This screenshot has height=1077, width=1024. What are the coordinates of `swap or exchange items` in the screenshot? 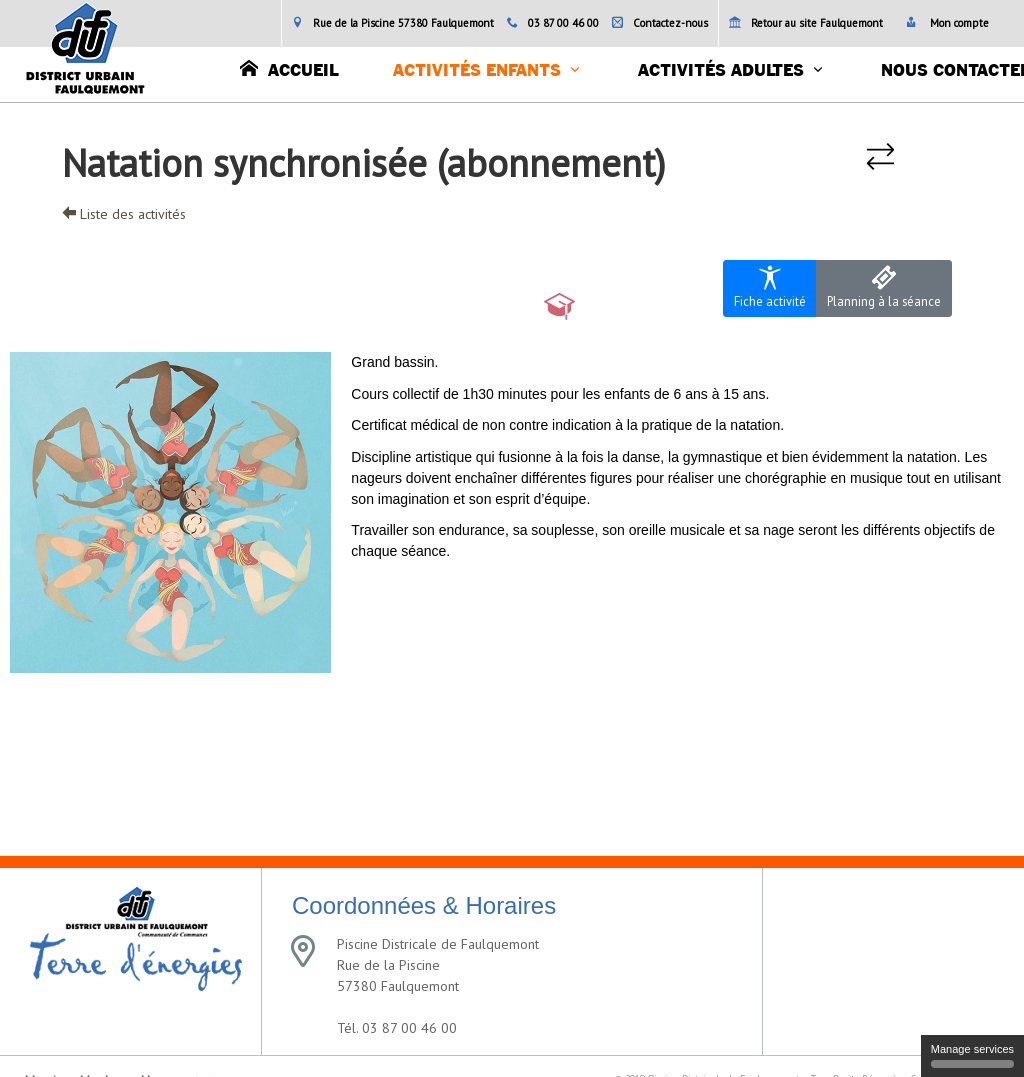 It's located at (880, 156).